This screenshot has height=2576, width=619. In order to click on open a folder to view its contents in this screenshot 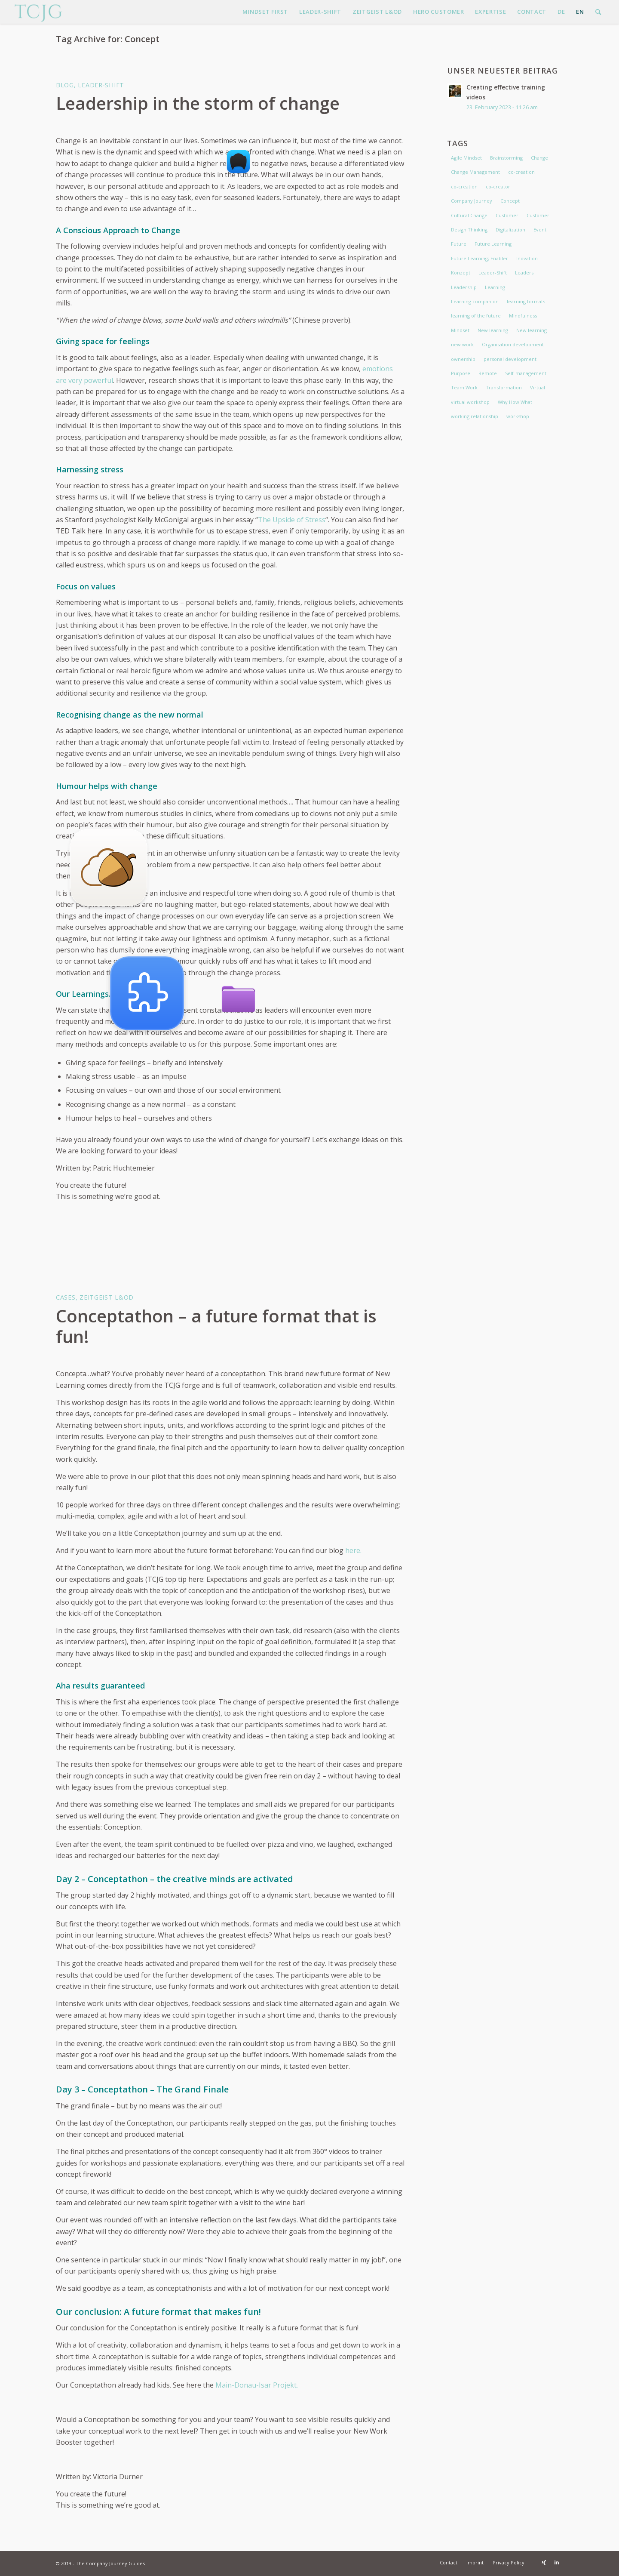, I will do `click(238, 999)`.